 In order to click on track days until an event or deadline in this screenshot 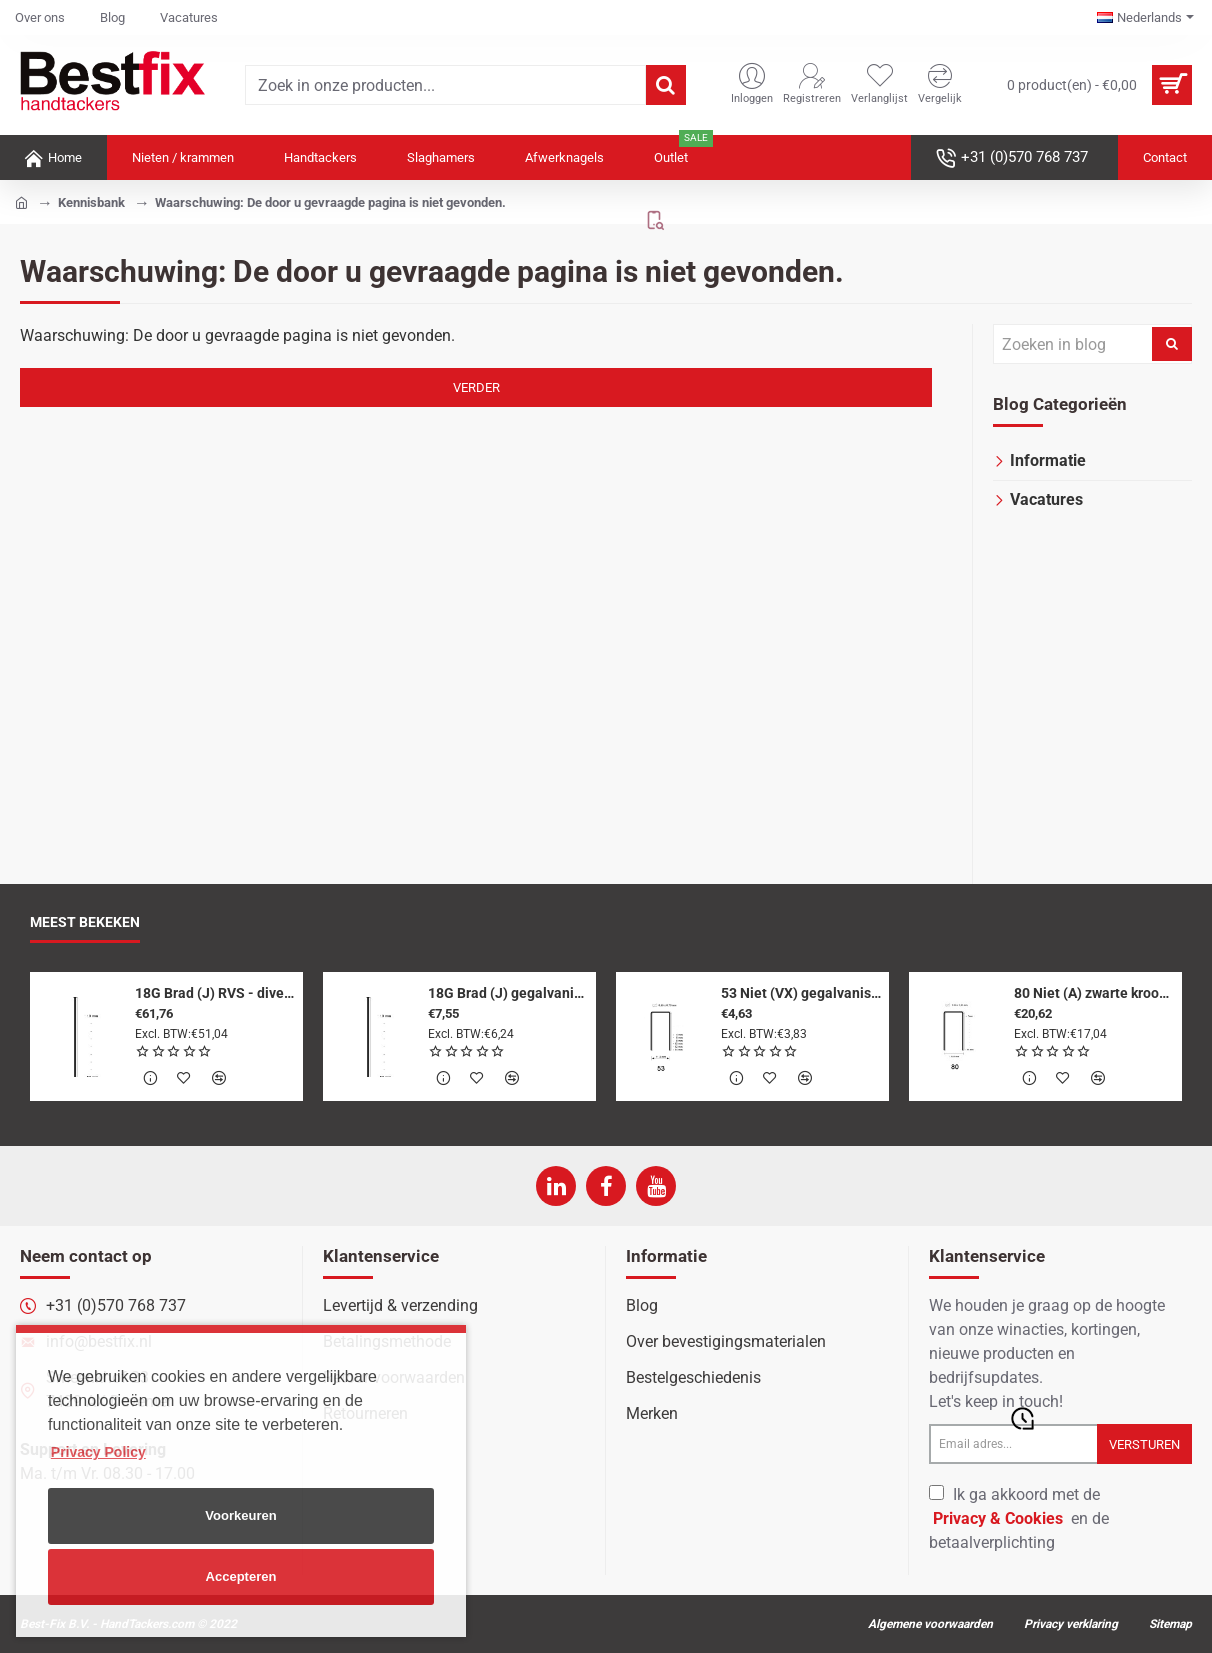, I will do `click(1022, 1418)`.